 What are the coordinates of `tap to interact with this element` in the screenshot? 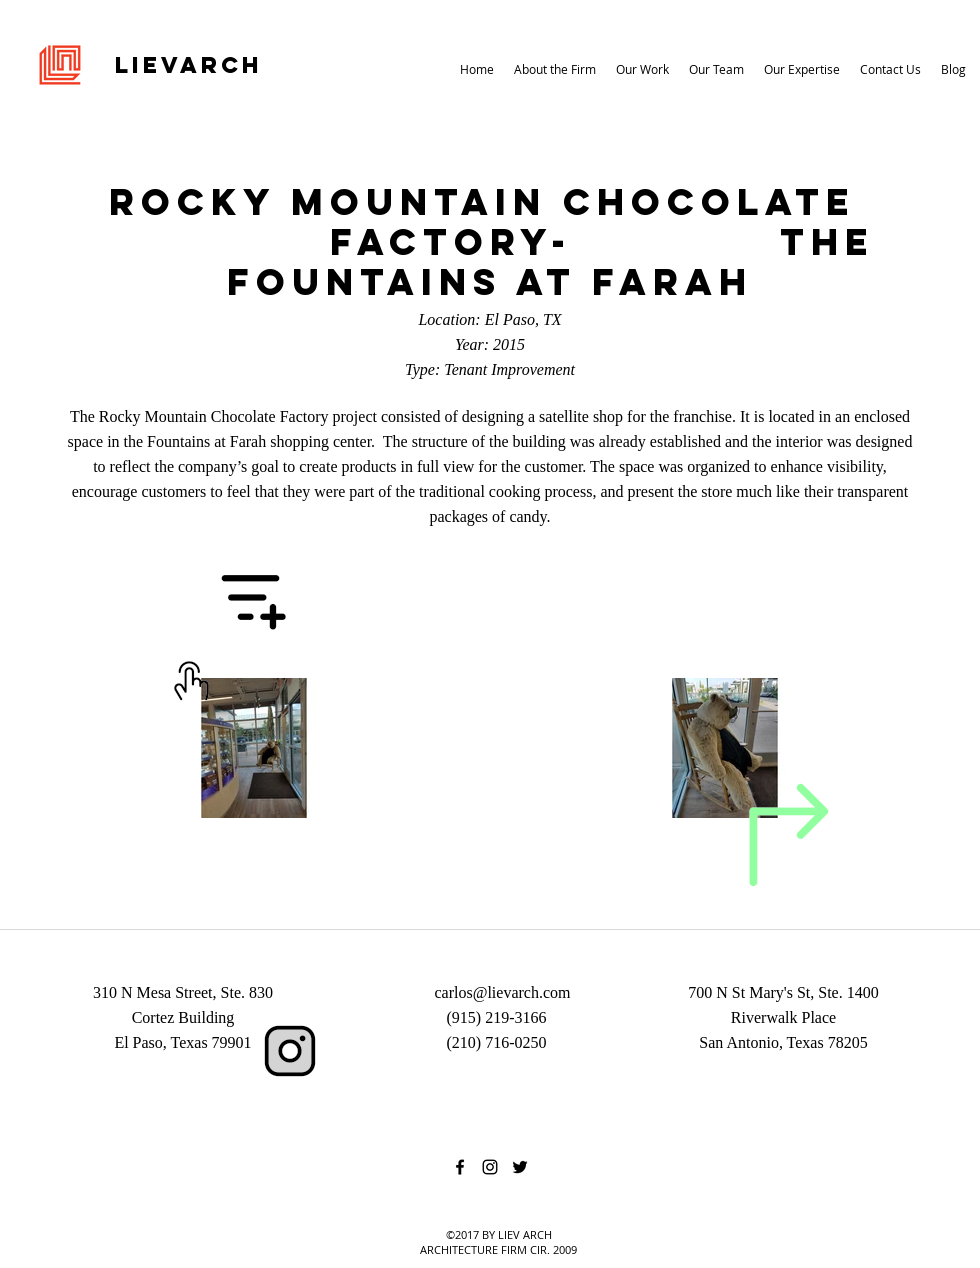 It's located at (191, 681).